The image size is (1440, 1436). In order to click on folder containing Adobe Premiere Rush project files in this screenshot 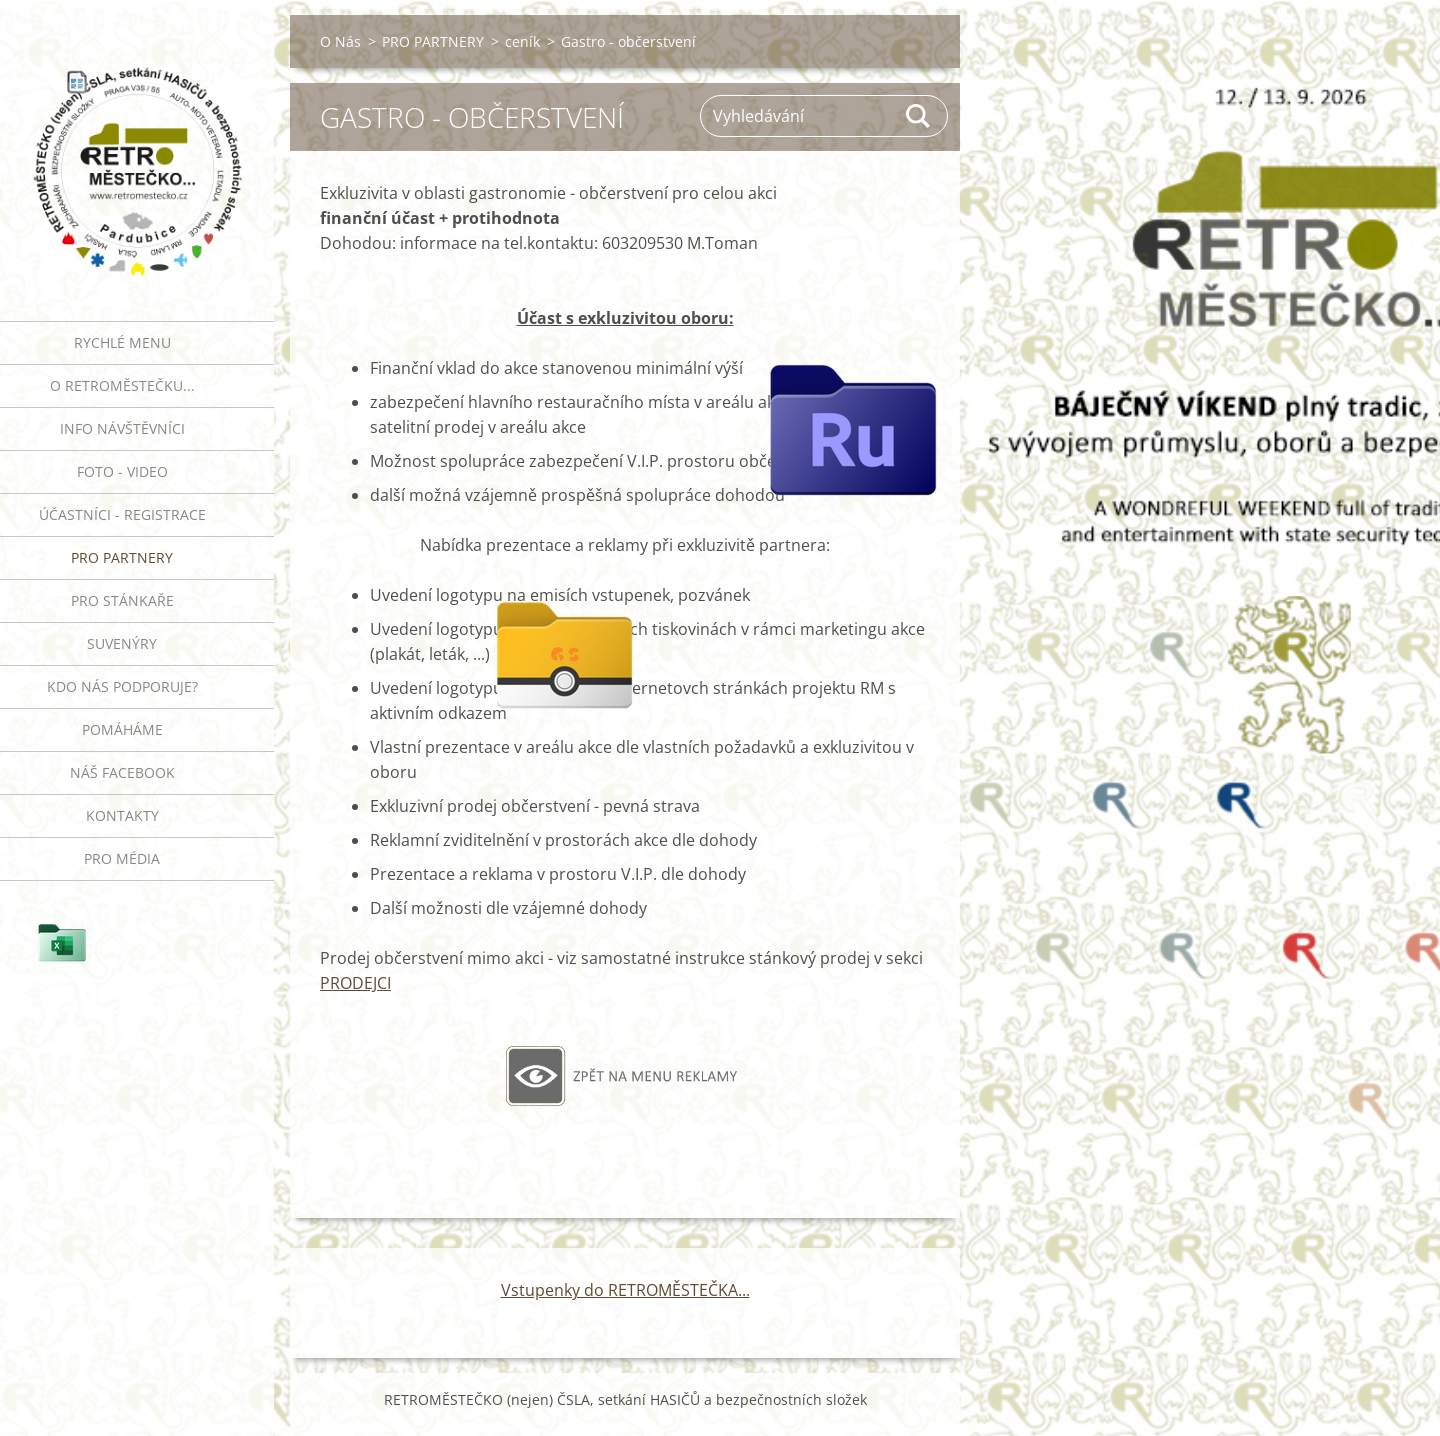, I will do `click(852, 434)`.